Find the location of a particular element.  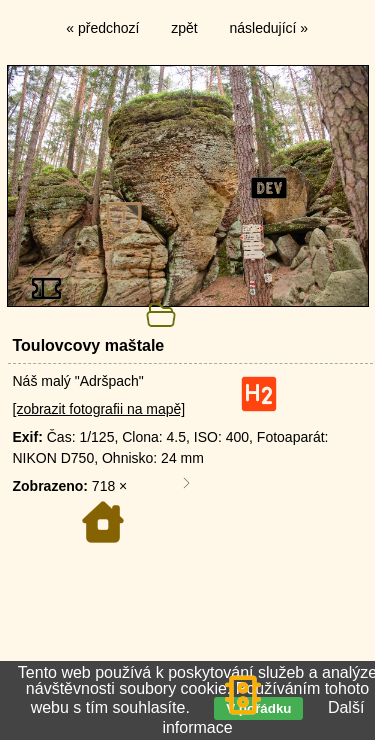

navigate to home screen is located at coordinates (103, 522).